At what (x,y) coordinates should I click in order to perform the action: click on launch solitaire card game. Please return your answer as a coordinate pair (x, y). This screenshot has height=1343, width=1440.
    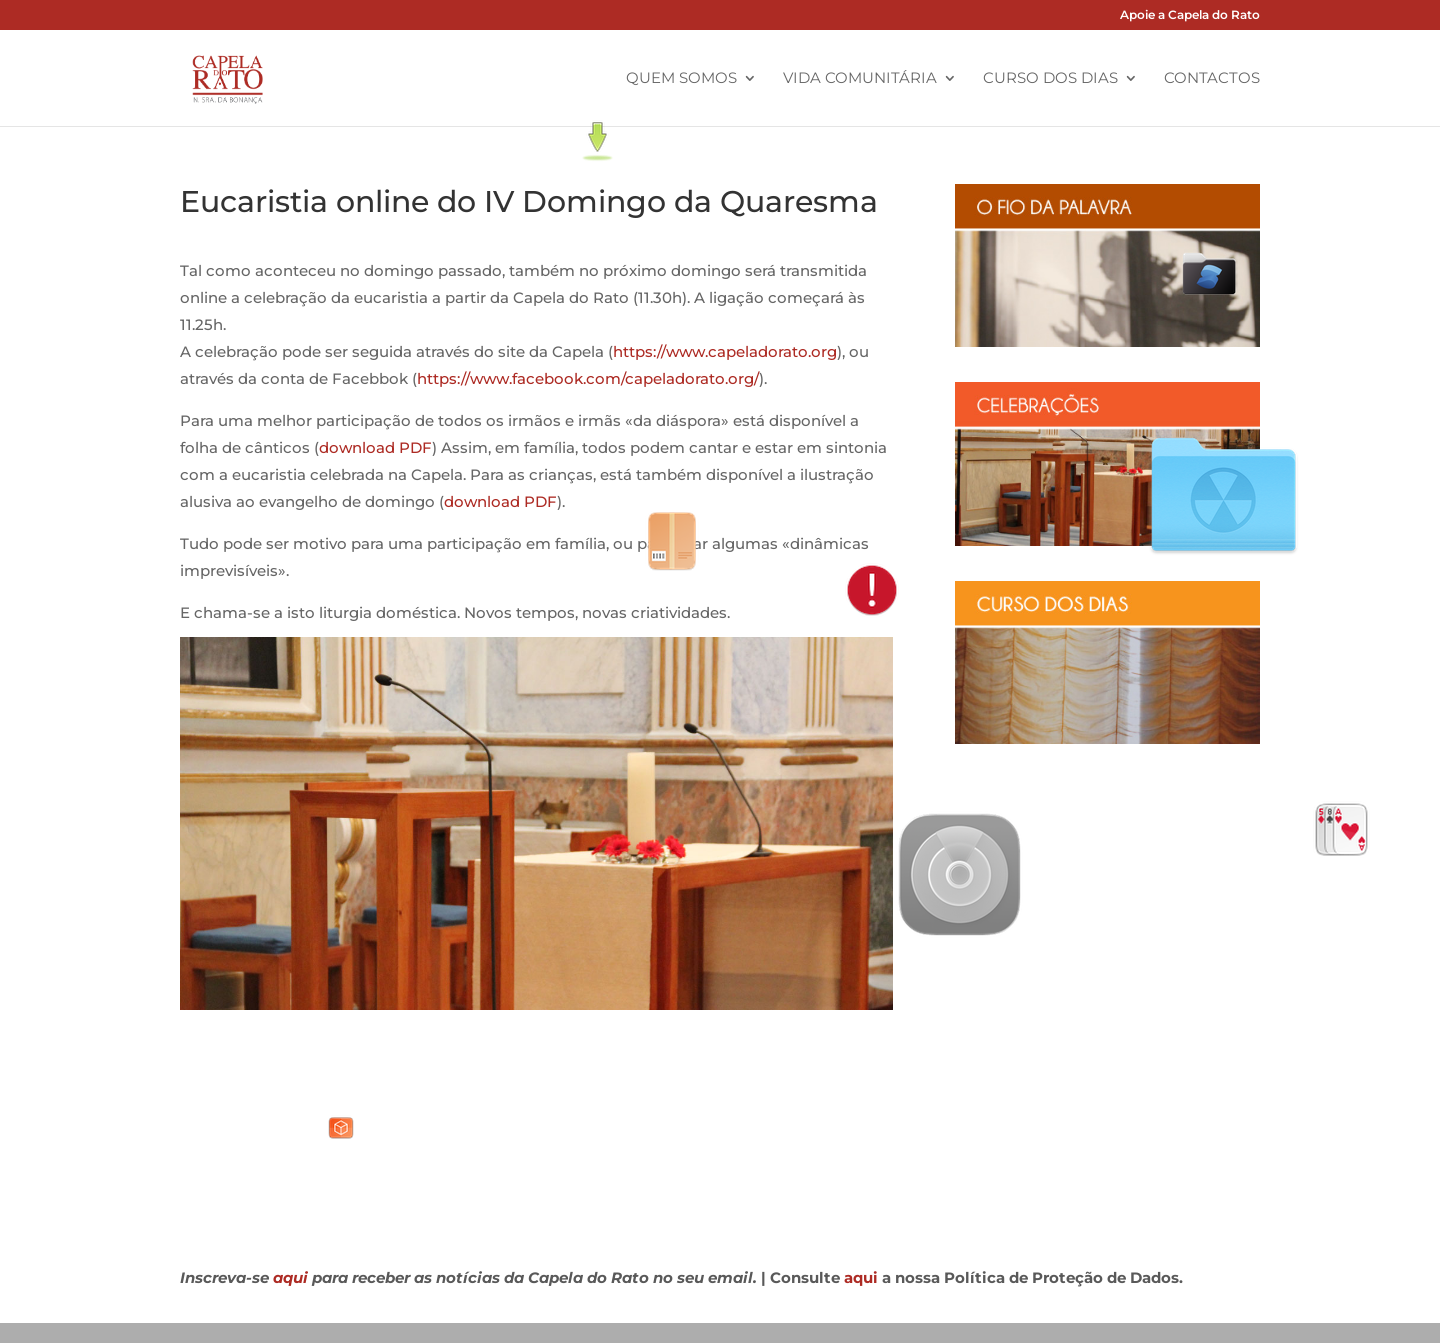
    Looking at the image, I should click on (1341, 829).